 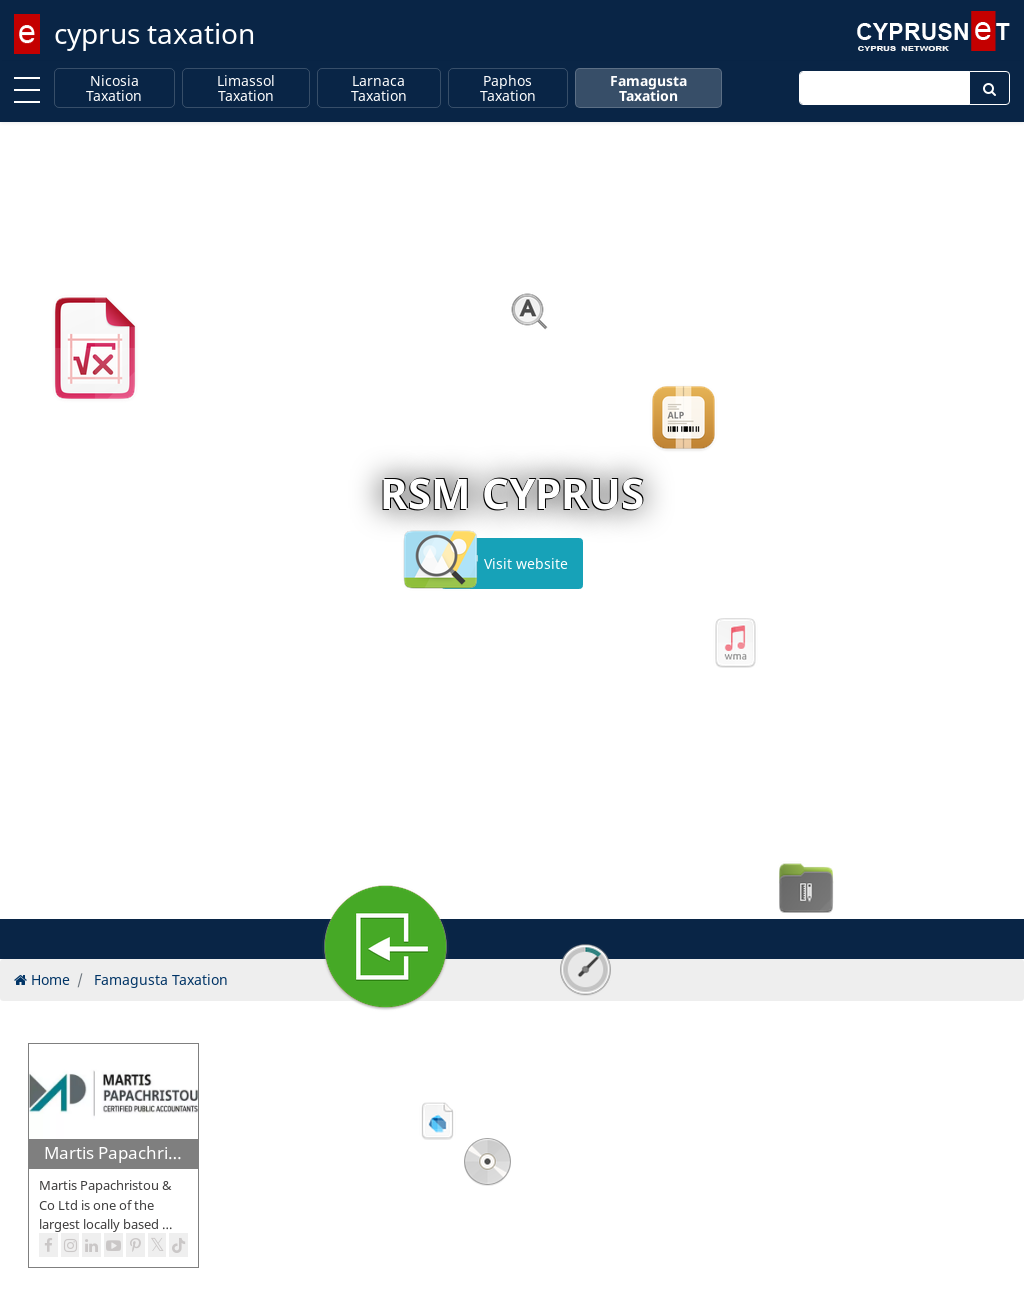 What do you see at coordinates (437, 1120) in the screenshot?
I see `dart programming language source file` at bounding box center [437, 1120].